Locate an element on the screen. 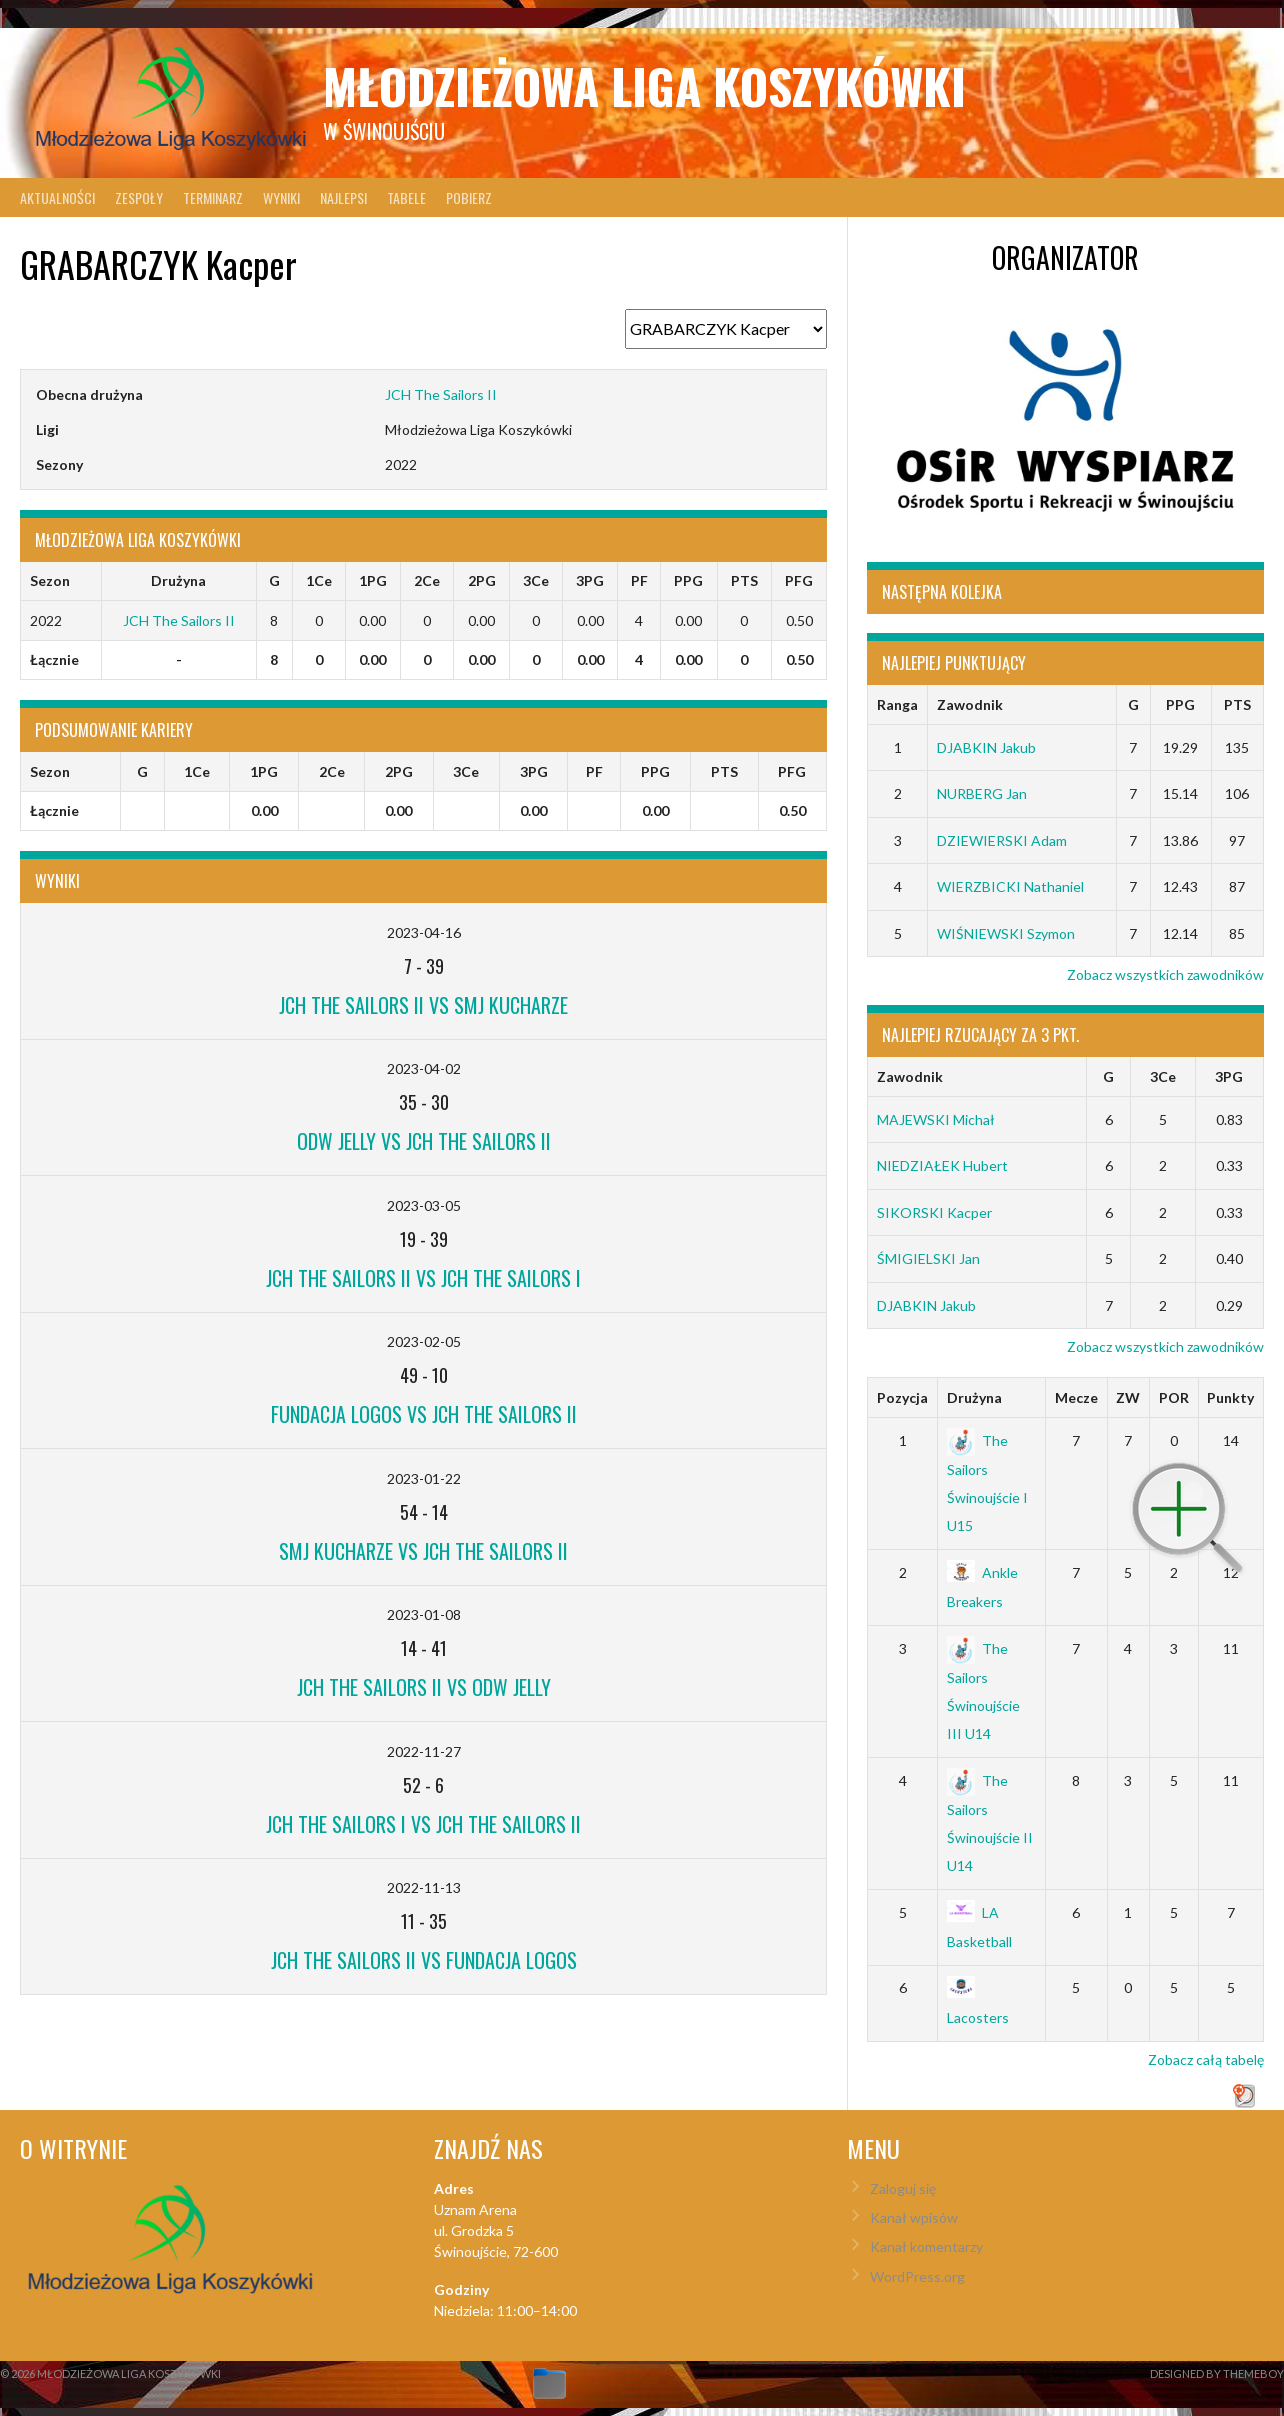 This screenshot has height=2416, width=1284. open folder to view contents is located at coordinates (549, 2383).